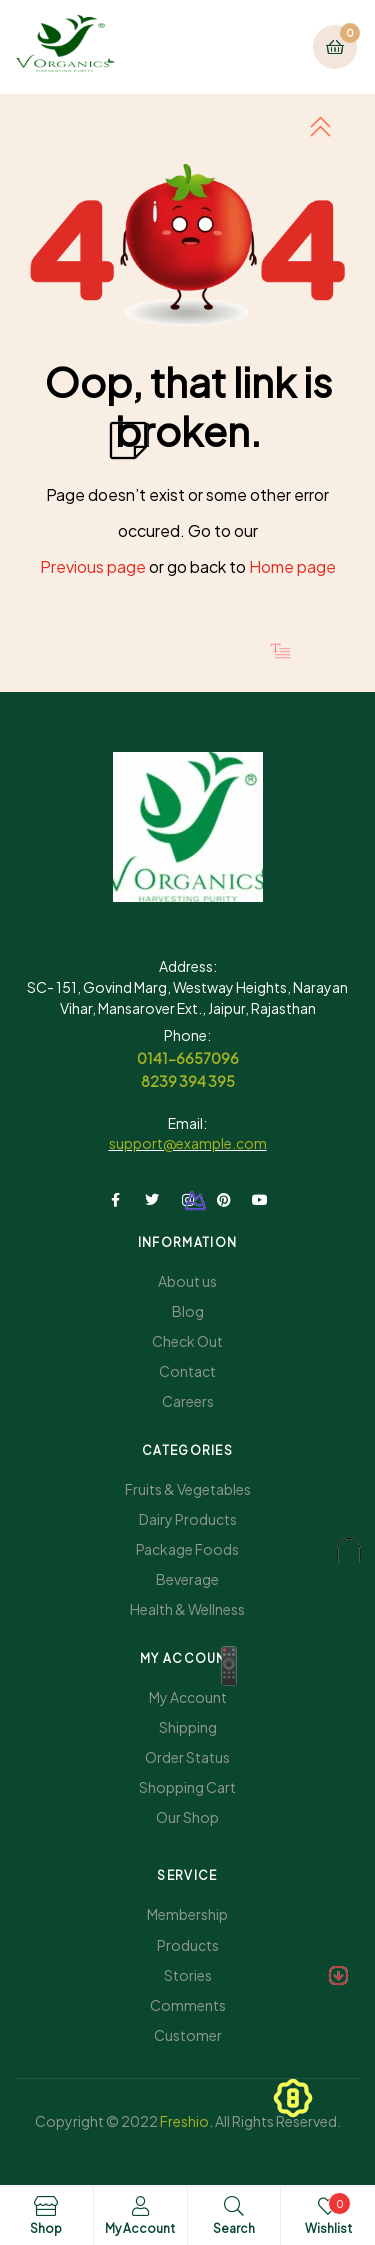  I want to click on create a new note, so click(128, 440).